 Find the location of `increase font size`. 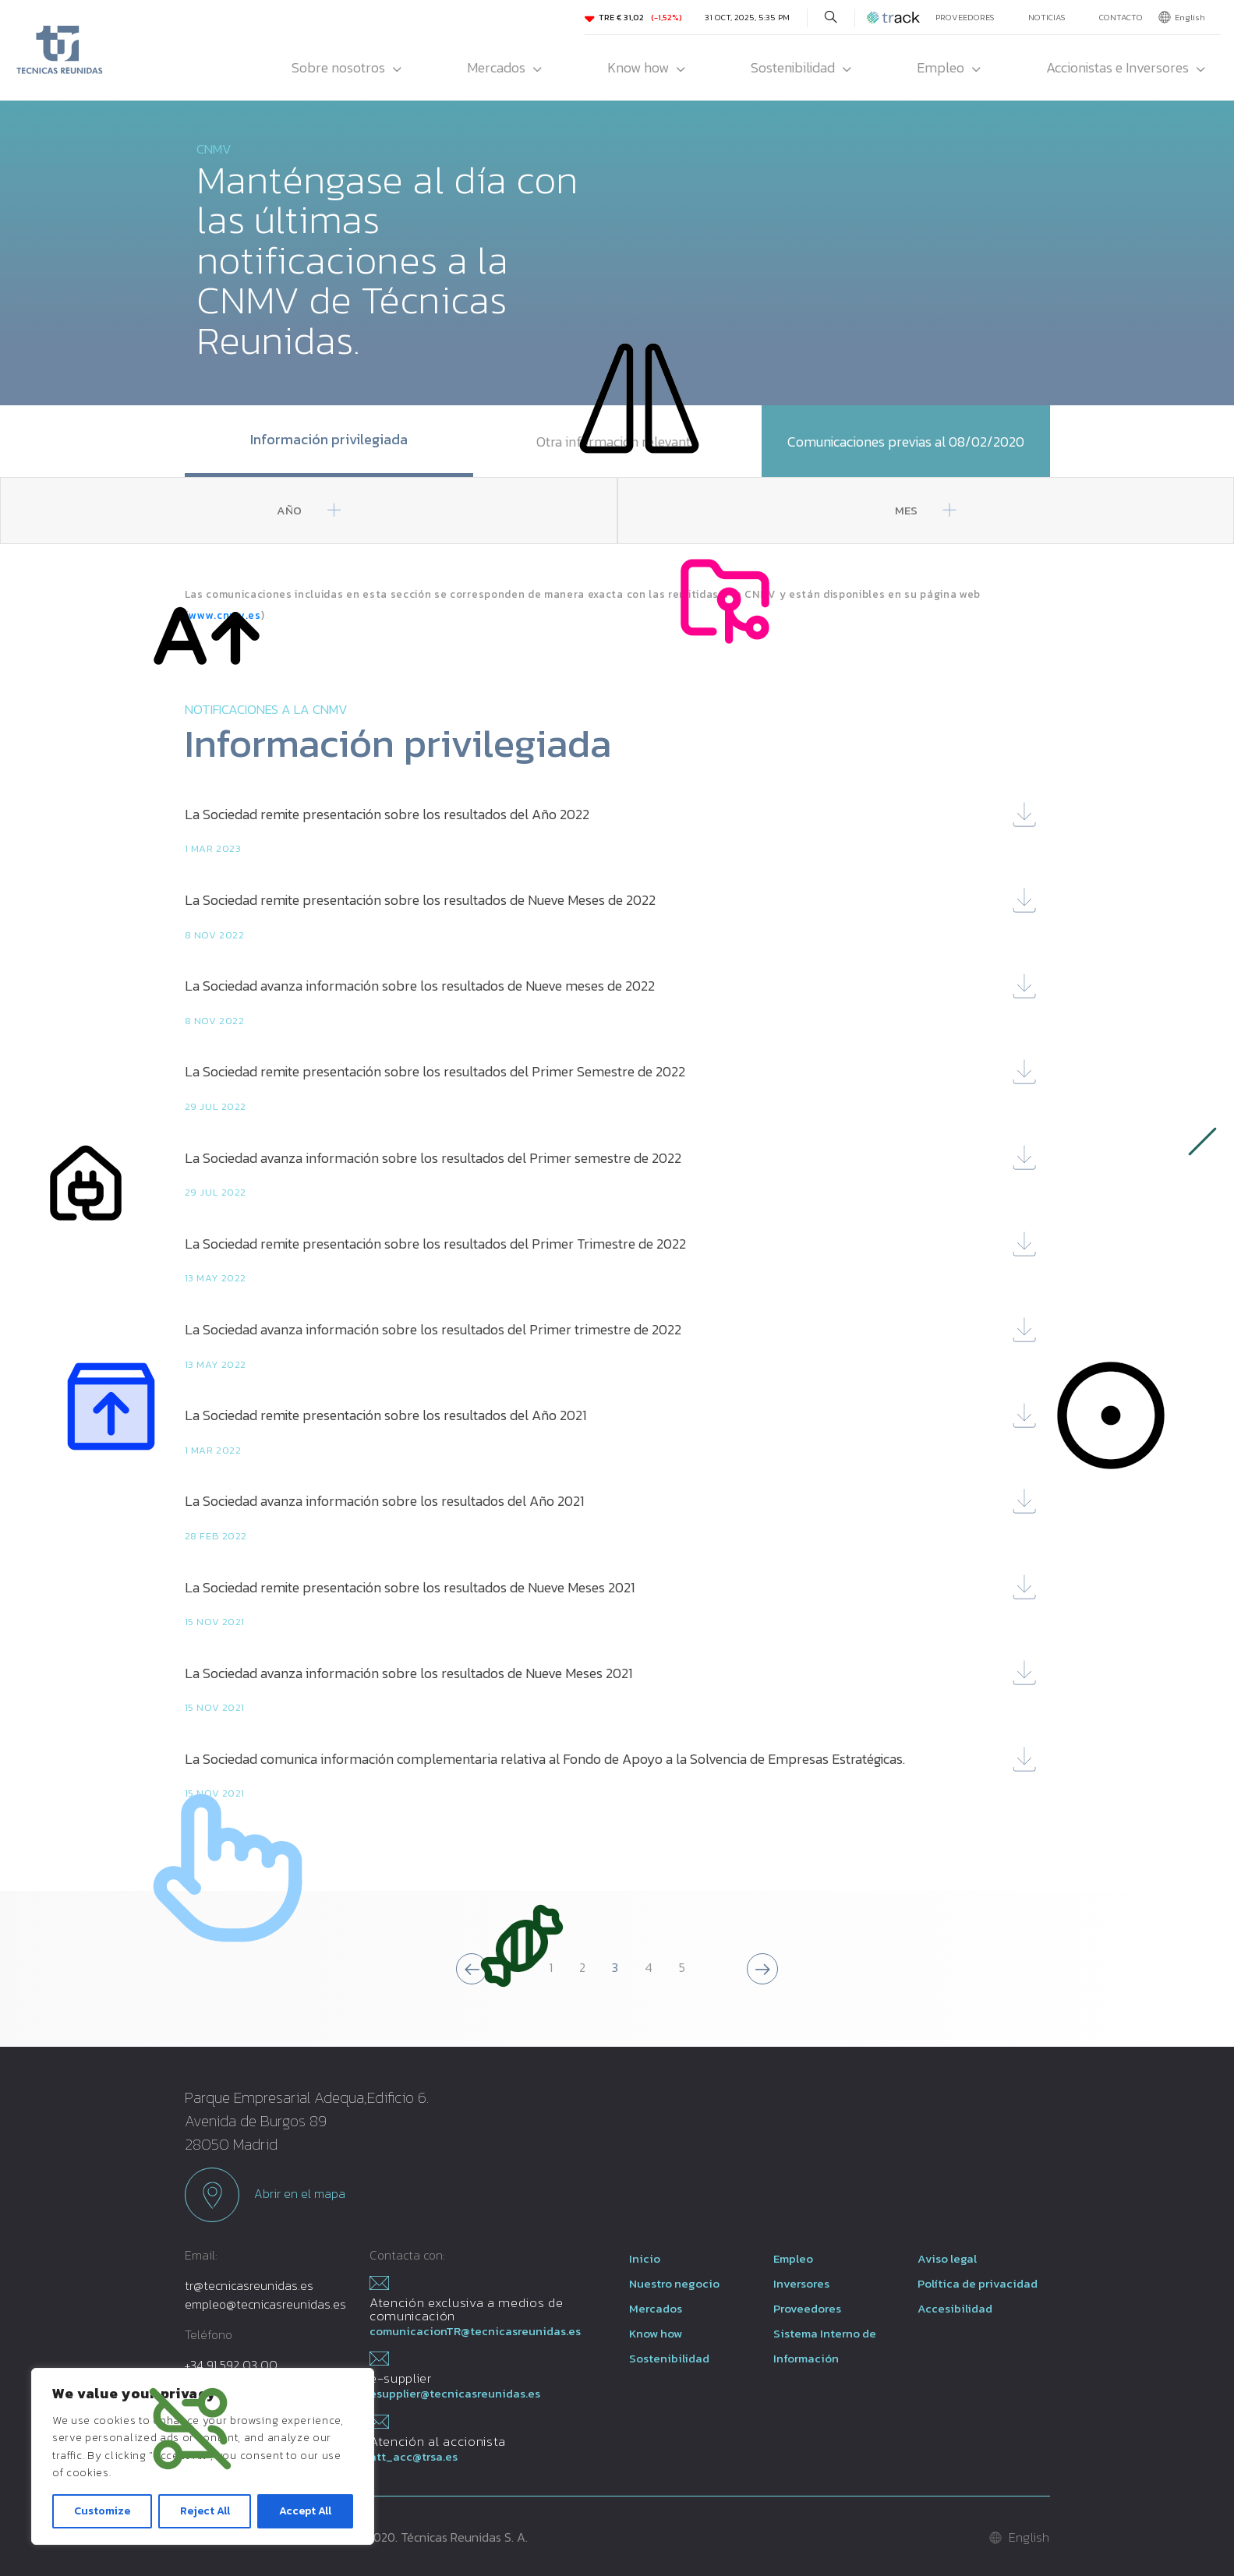

increase font size is located at coordinates (207, 641).